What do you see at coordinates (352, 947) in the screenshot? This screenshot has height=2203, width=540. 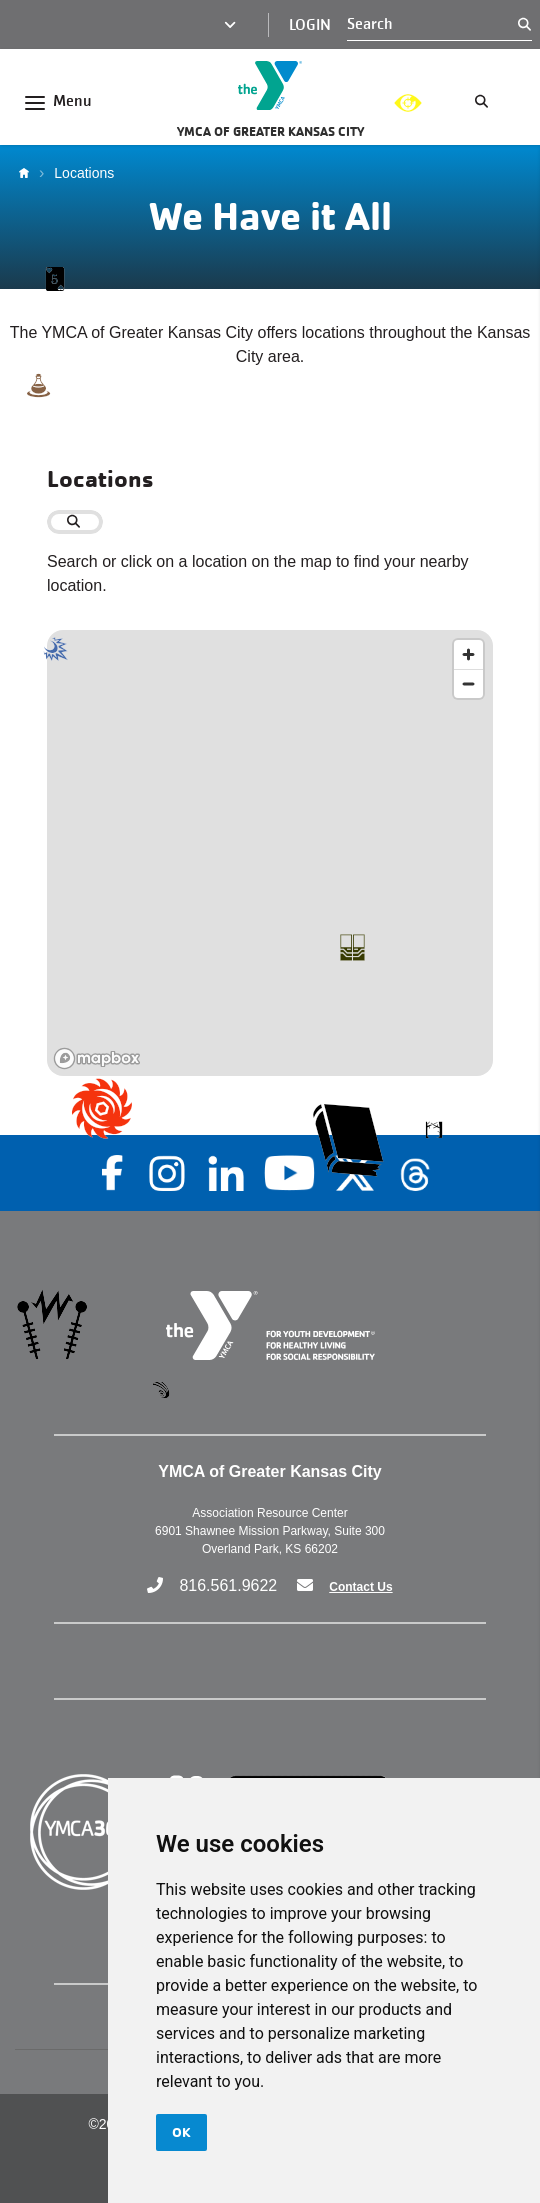 I see `access public transit or bus schedule` at bounding box center [352, 947].